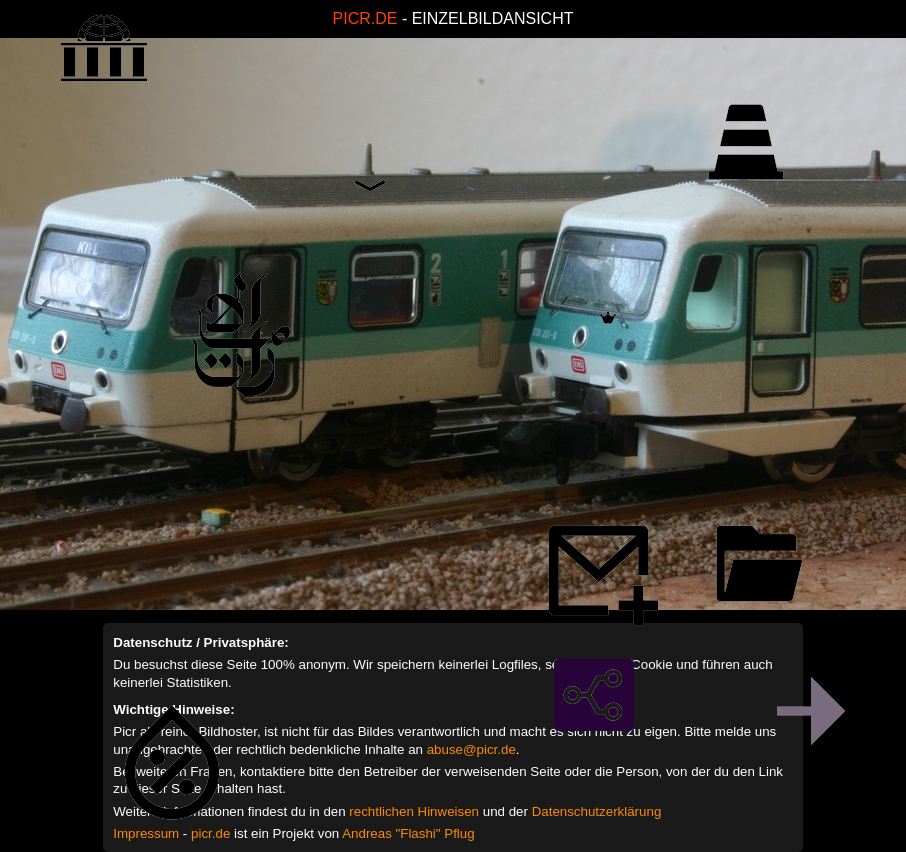 The image size is (906, 852). I want to click on expand content or reveal more options, so click(370, 185).